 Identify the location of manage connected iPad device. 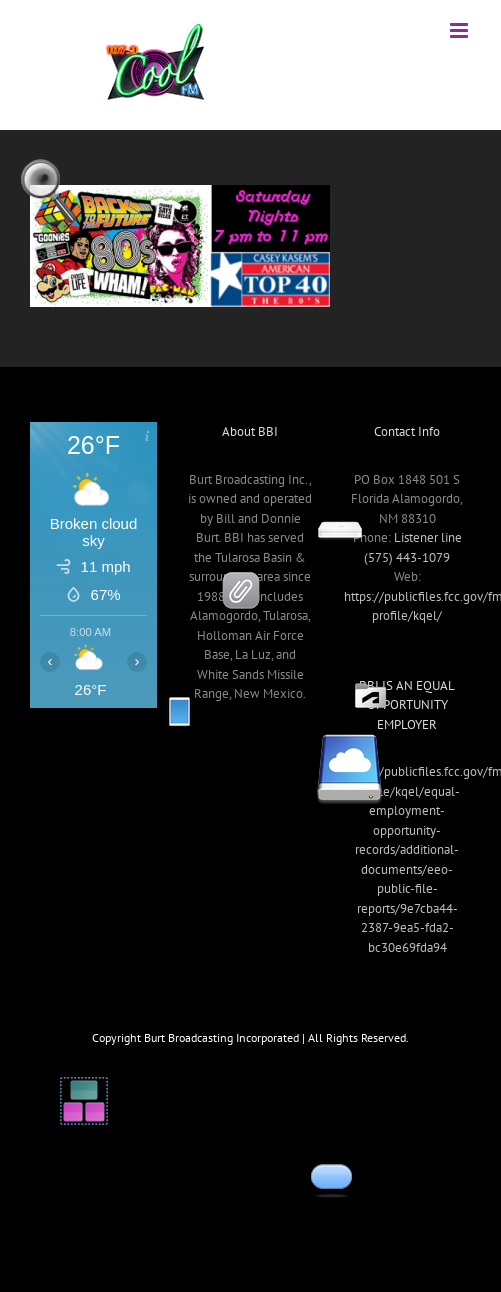
(179, 711).